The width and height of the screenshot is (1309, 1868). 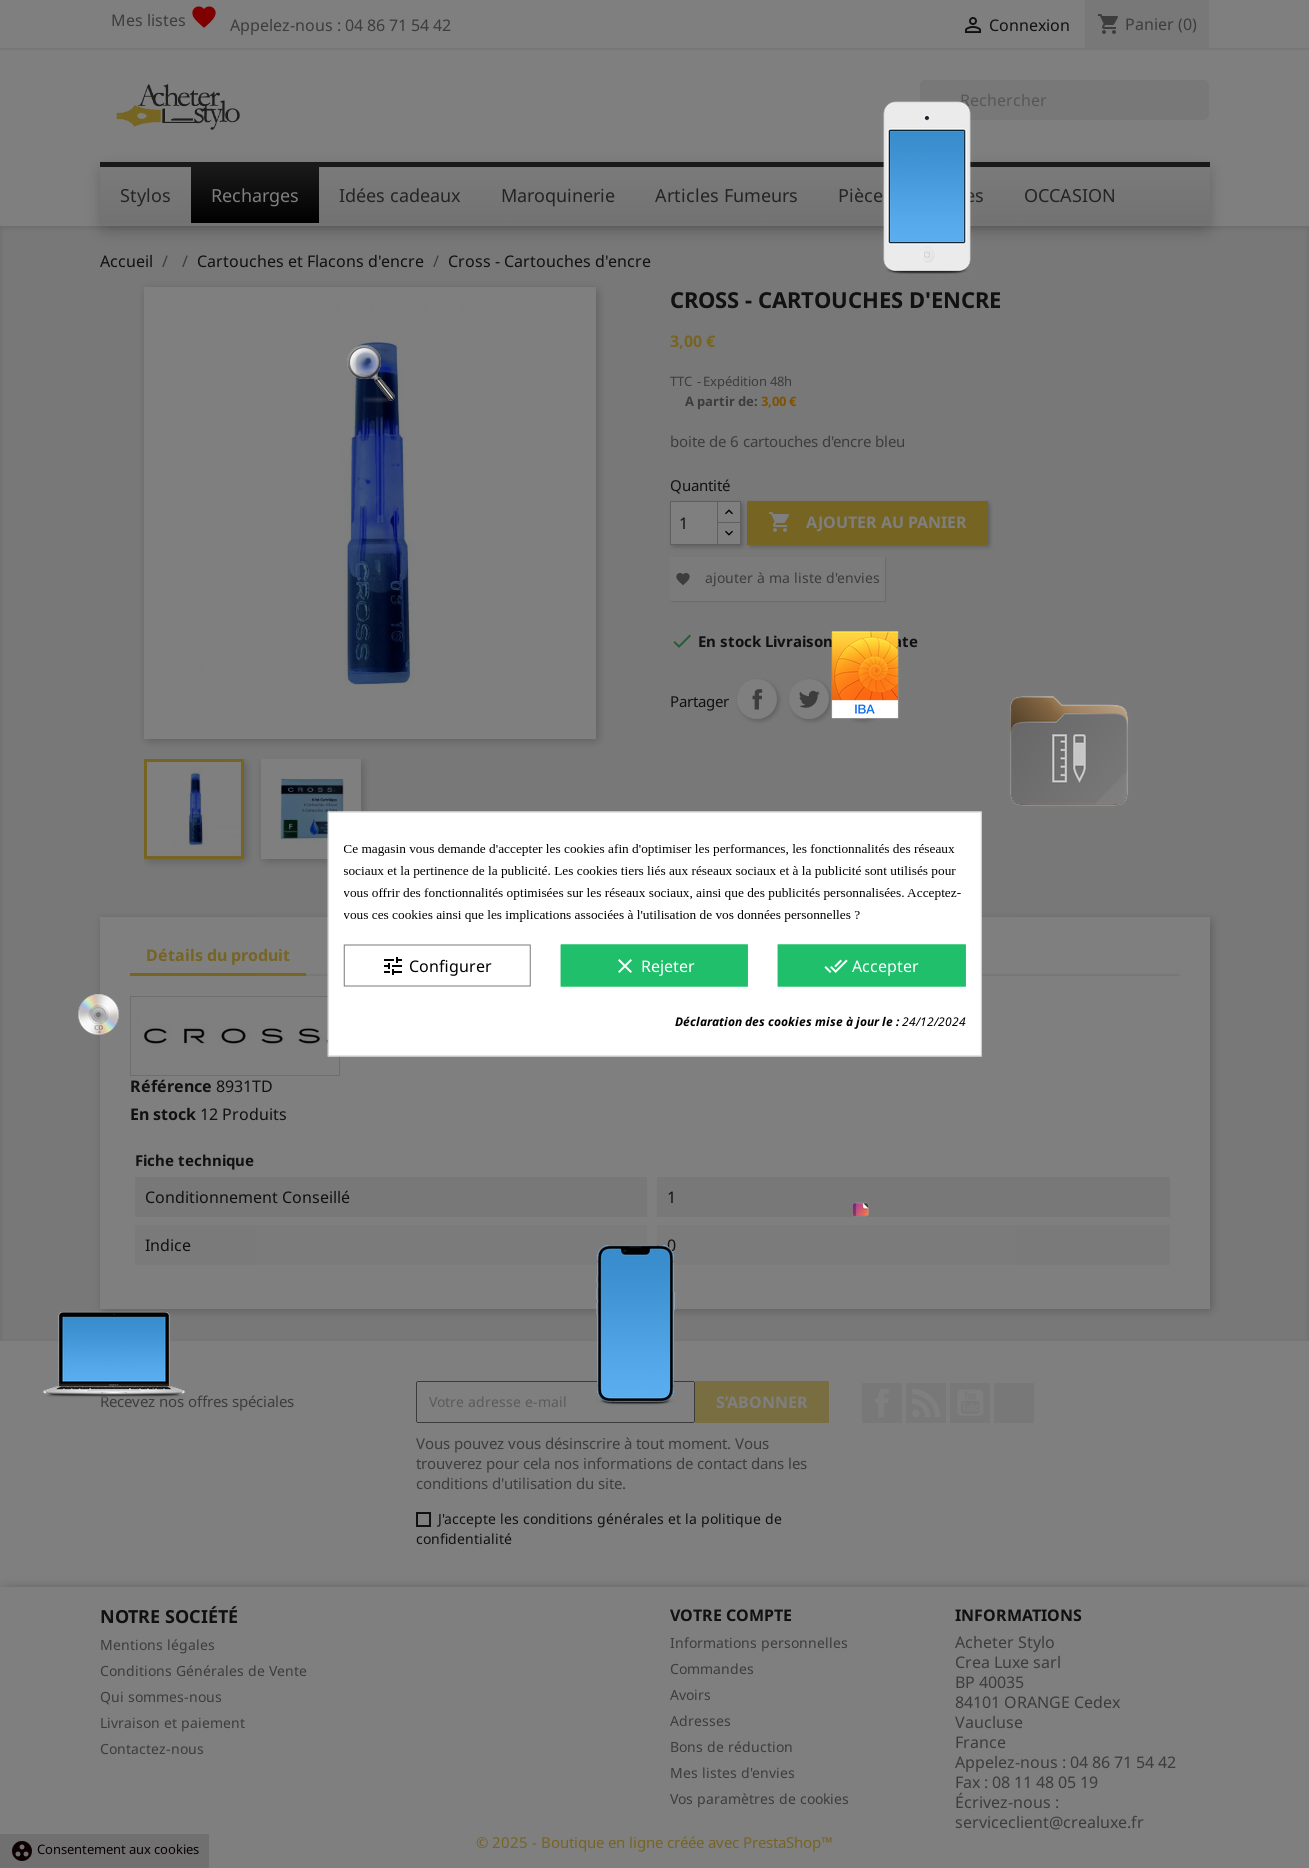 What do you see at coordinates (114, 1343) in the screenshot?
I see `represents this macbook air in system settings` at bounding box center [114, 1343].